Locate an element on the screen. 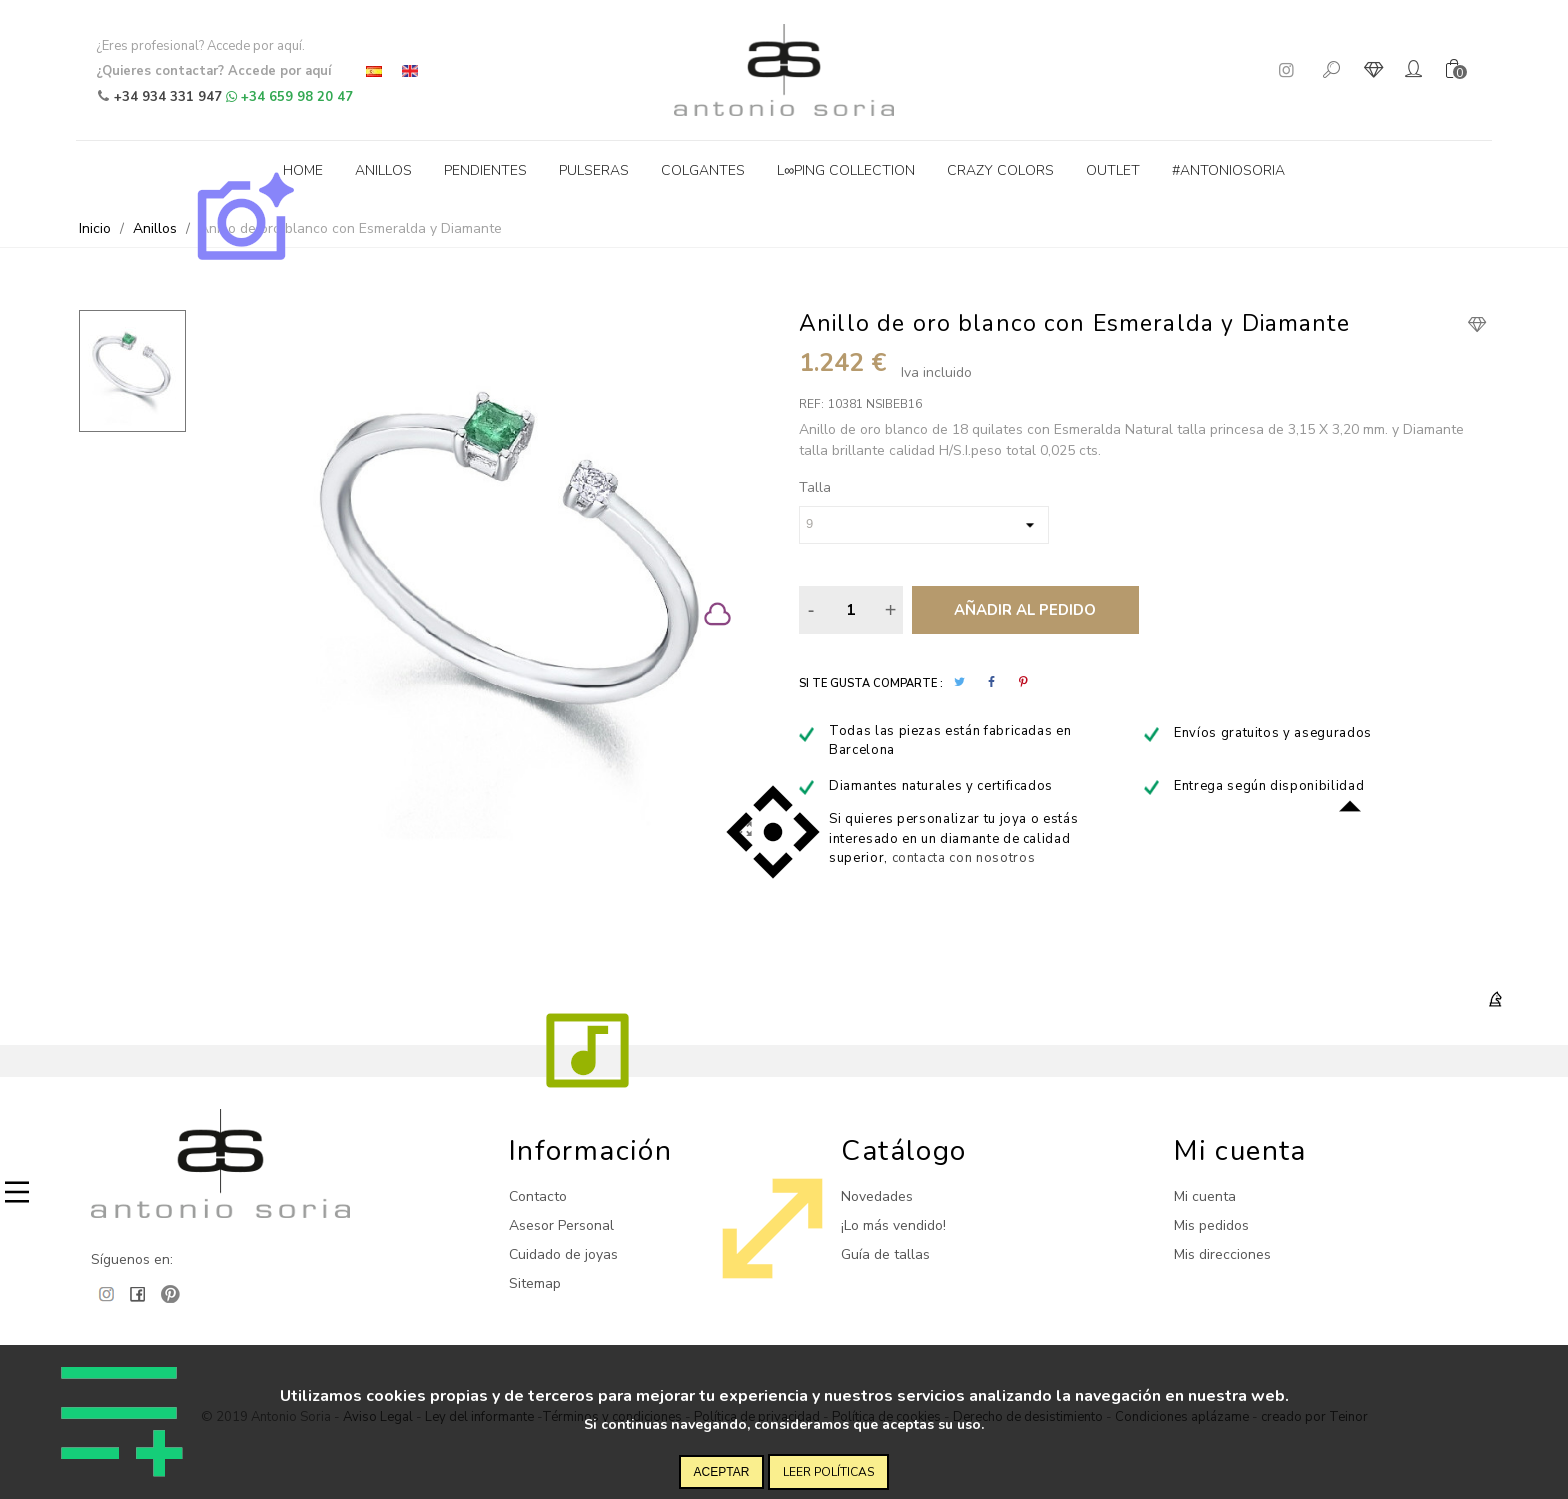 Image resolution: width=1568 pixels, height=1499 pixels. add to playlist is located at coordinates (119, 1413).